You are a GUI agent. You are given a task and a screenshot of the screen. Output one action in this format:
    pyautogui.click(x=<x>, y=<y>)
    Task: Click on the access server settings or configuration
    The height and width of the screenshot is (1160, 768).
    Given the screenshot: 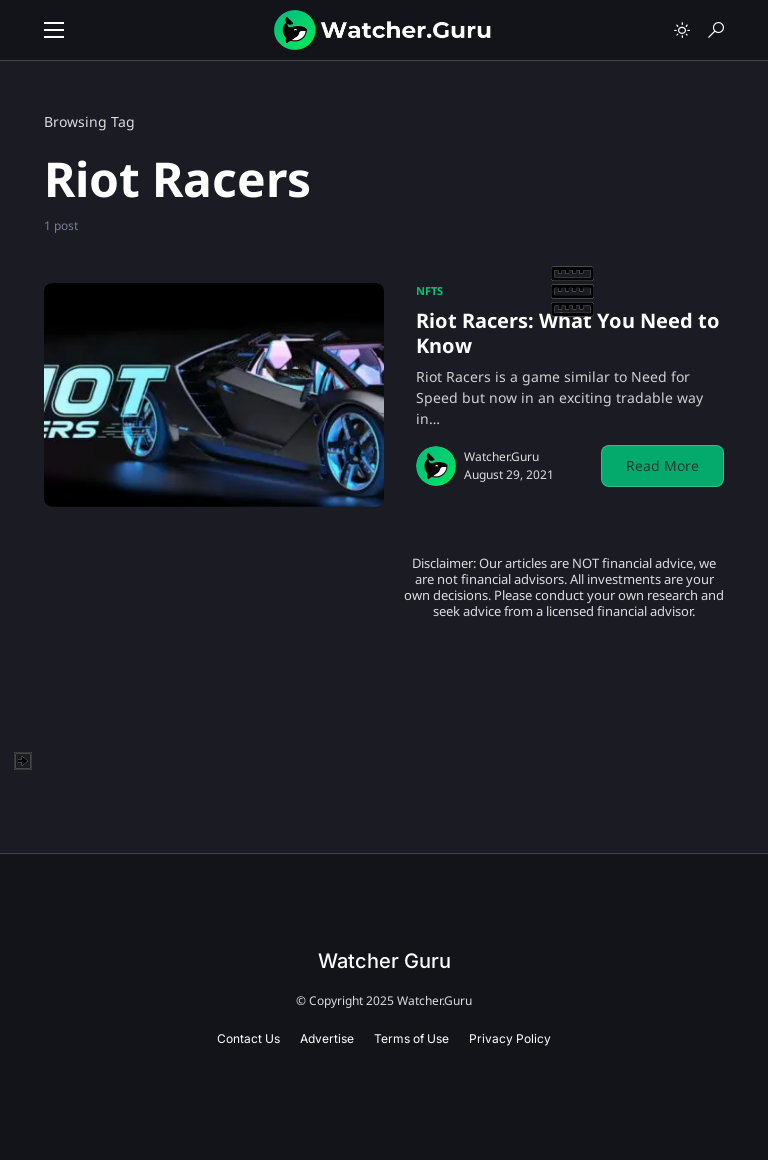 What is the action you would take?
    pyautogui.click(x=572, y=291)
    